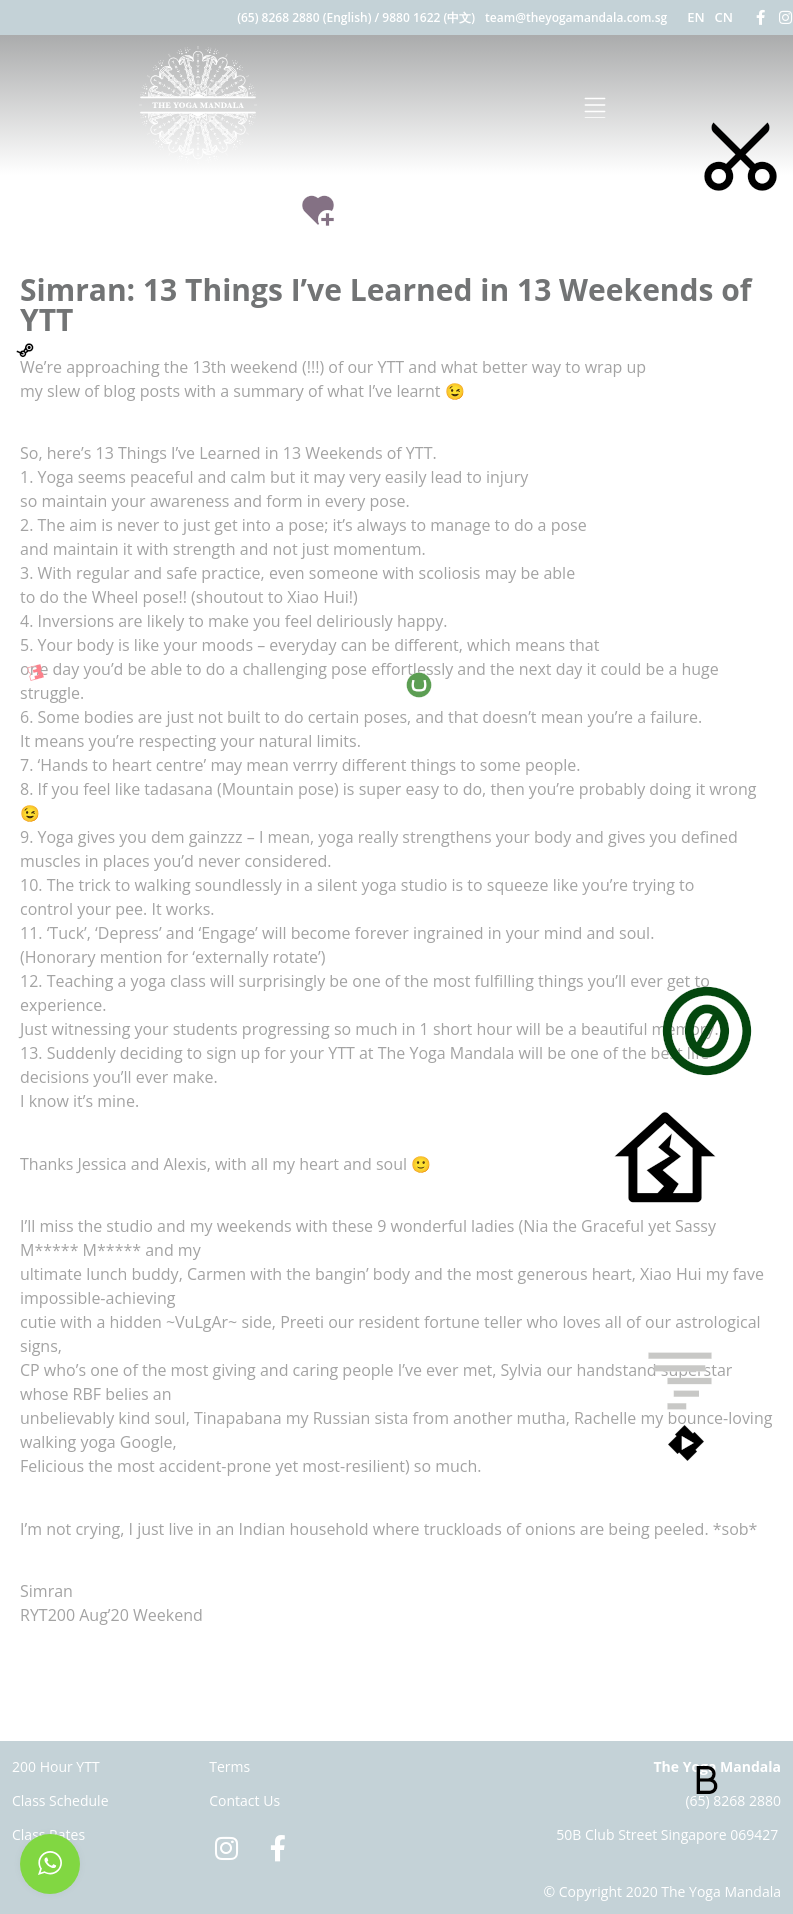 This screenshot has height=1914, width=793. I want to click on cut selected content, so click(740, 154).